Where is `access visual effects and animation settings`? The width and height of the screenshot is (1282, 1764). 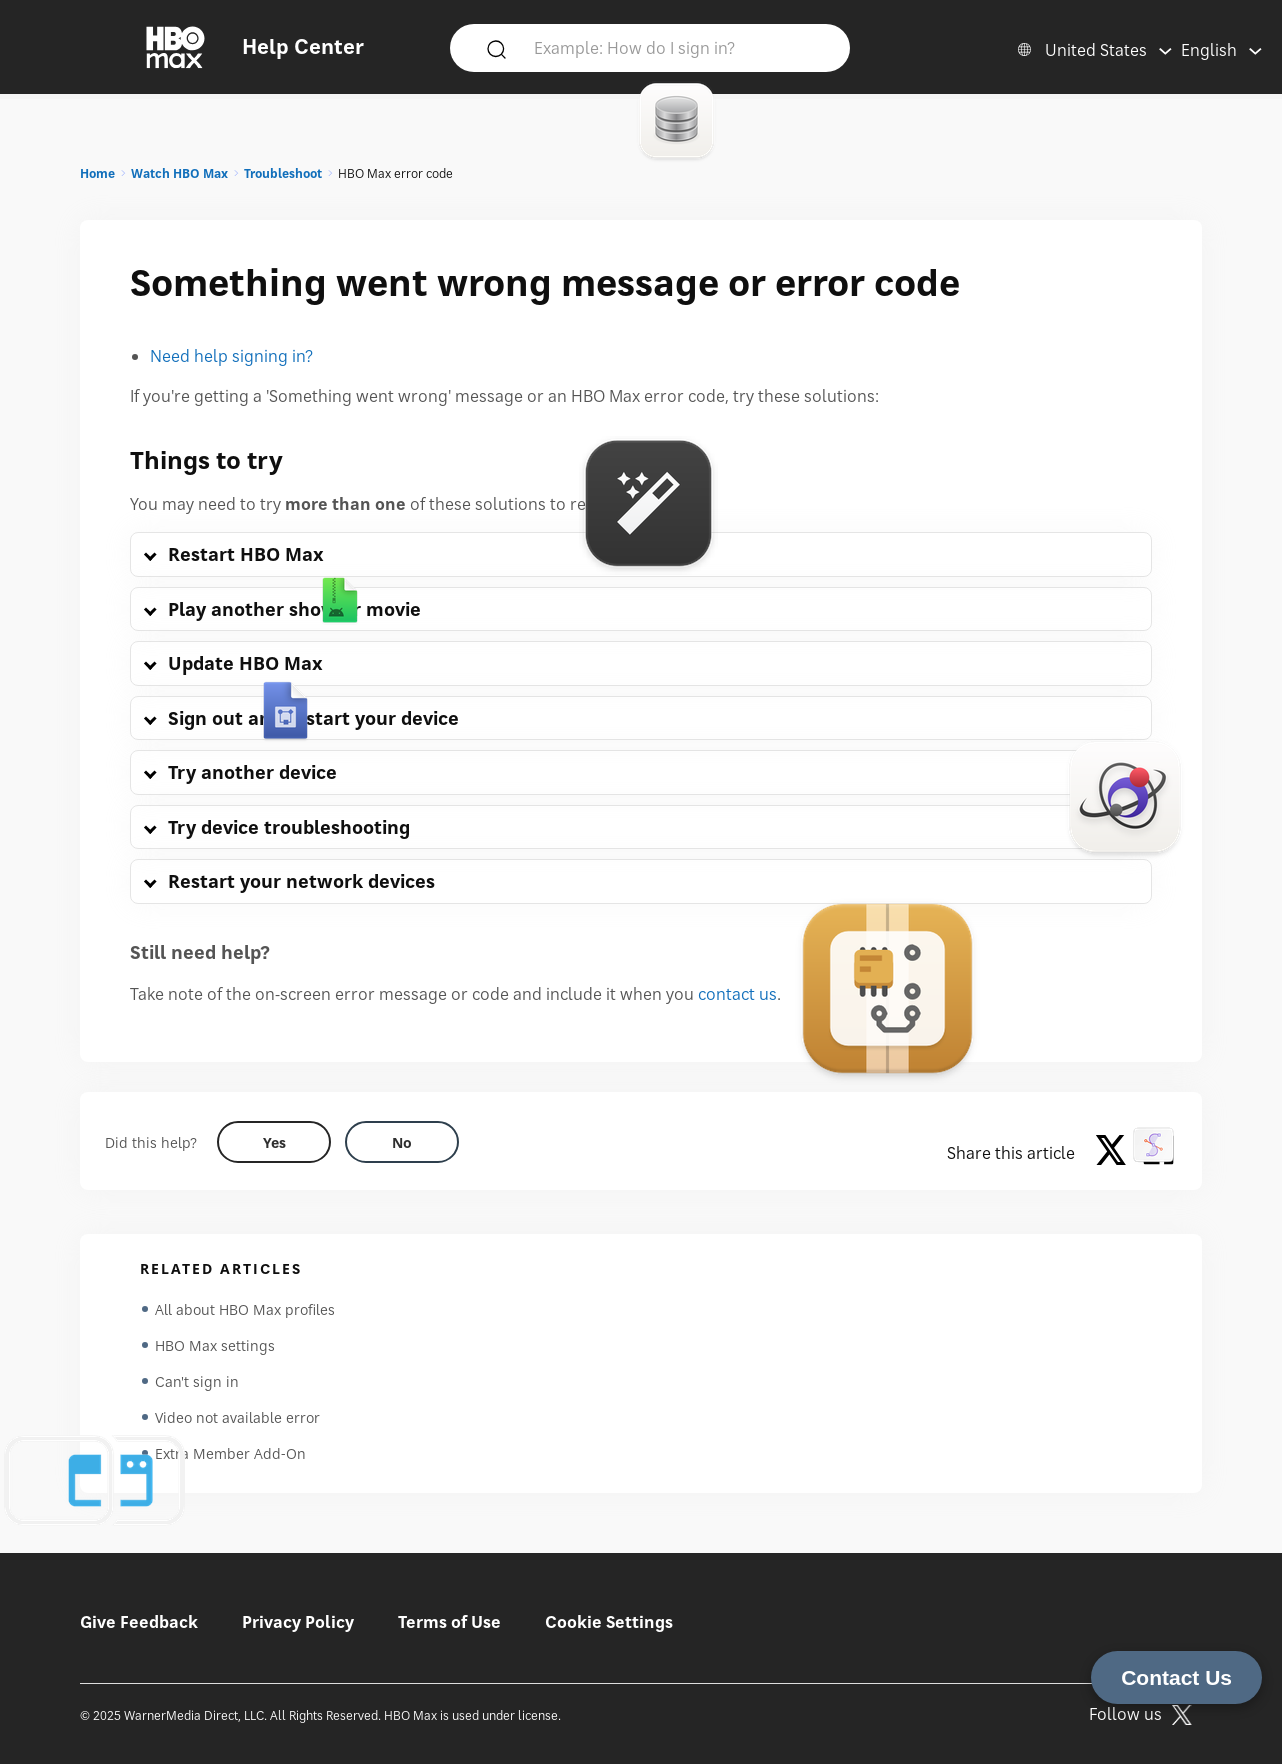 access visual effects and animation settings is located at coordinates (648, 505).